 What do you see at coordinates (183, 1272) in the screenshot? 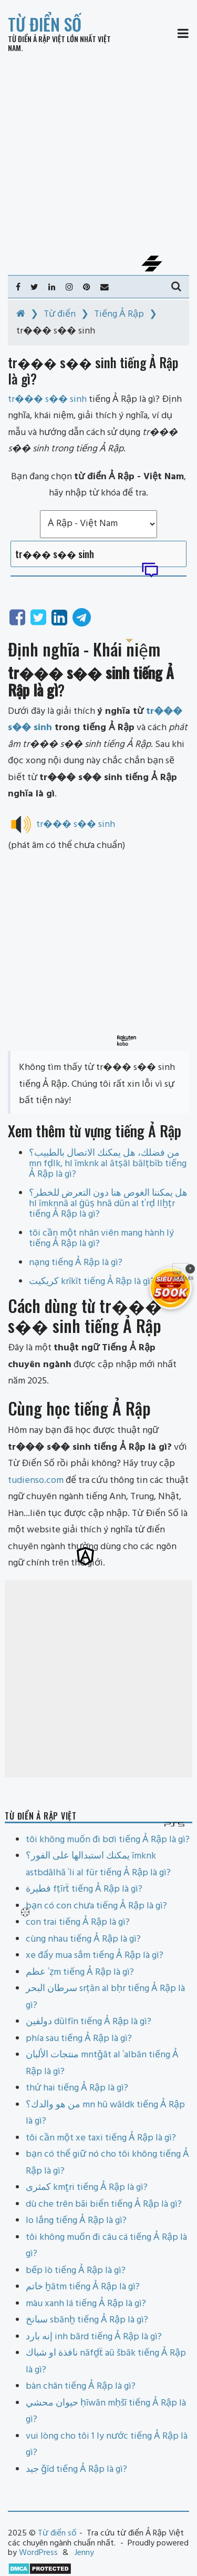
I see `CSS Modules library logo` at bounding box center [183, 1272].